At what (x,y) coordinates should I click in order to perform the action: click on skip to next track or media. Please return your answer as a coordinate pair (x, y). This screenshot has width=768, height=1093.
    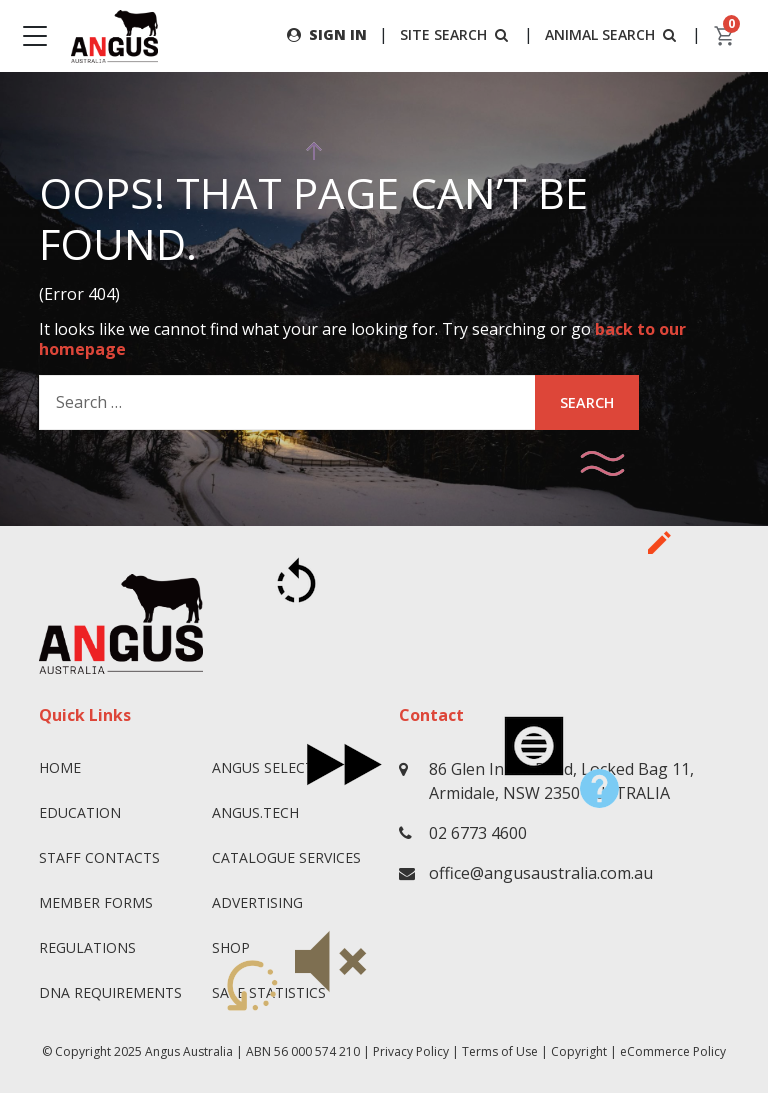
    Looking at the image, I should click on (344, 764).